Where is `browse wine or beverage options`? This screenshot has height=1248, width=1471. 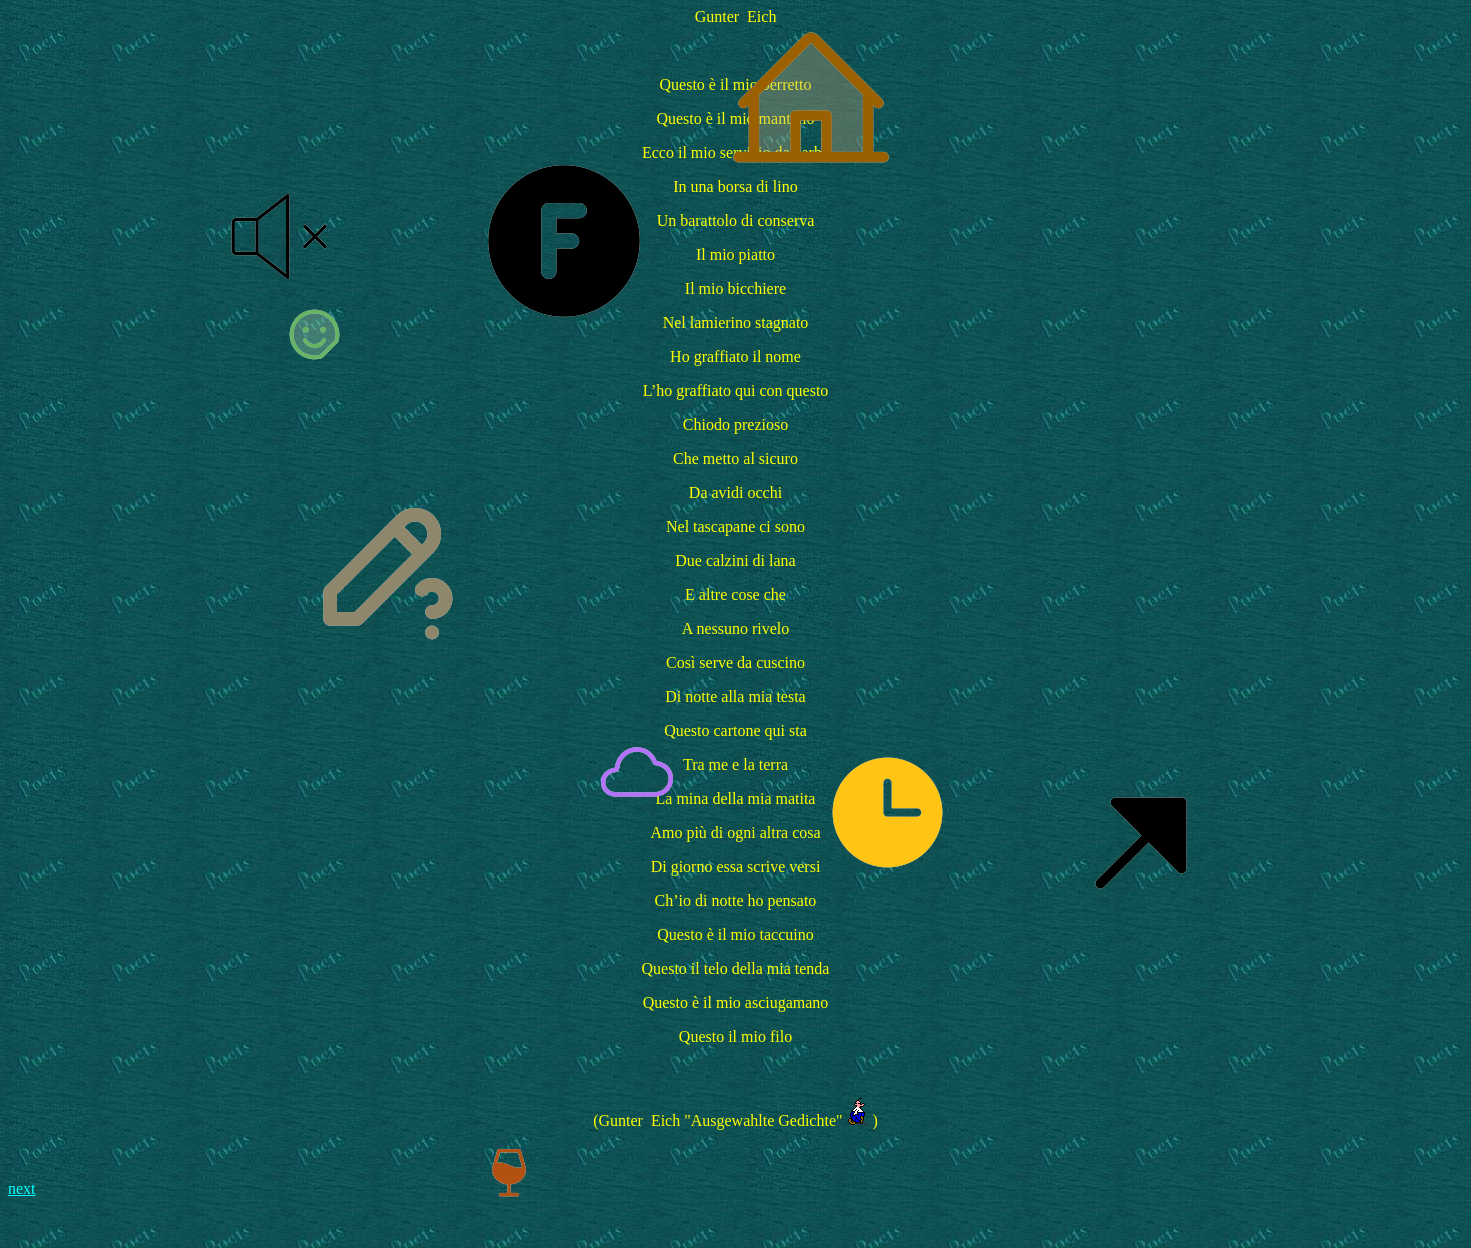 browse wine or beverage options is located at coordinates (509, 1171).